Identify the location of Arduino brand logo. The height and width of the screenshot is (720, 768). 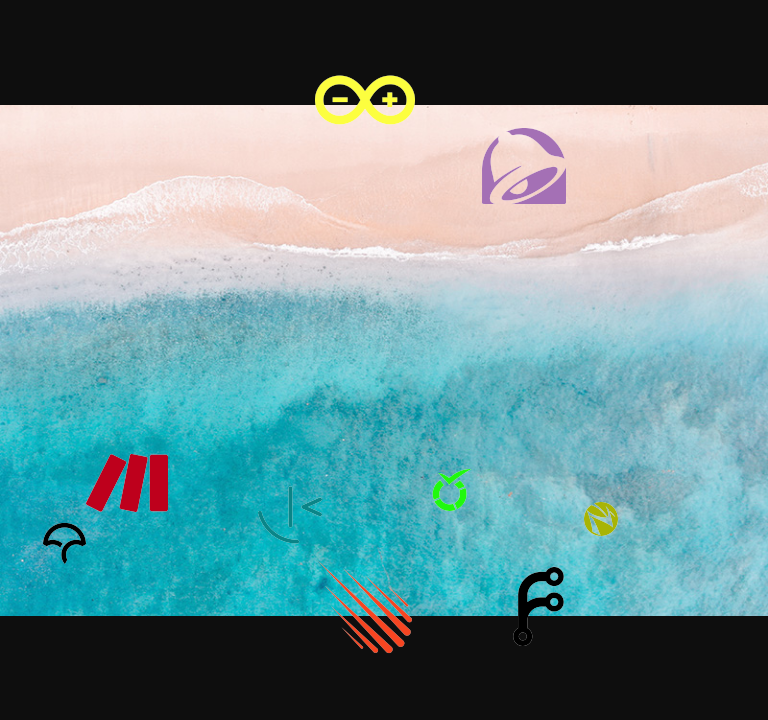
(365, 100).